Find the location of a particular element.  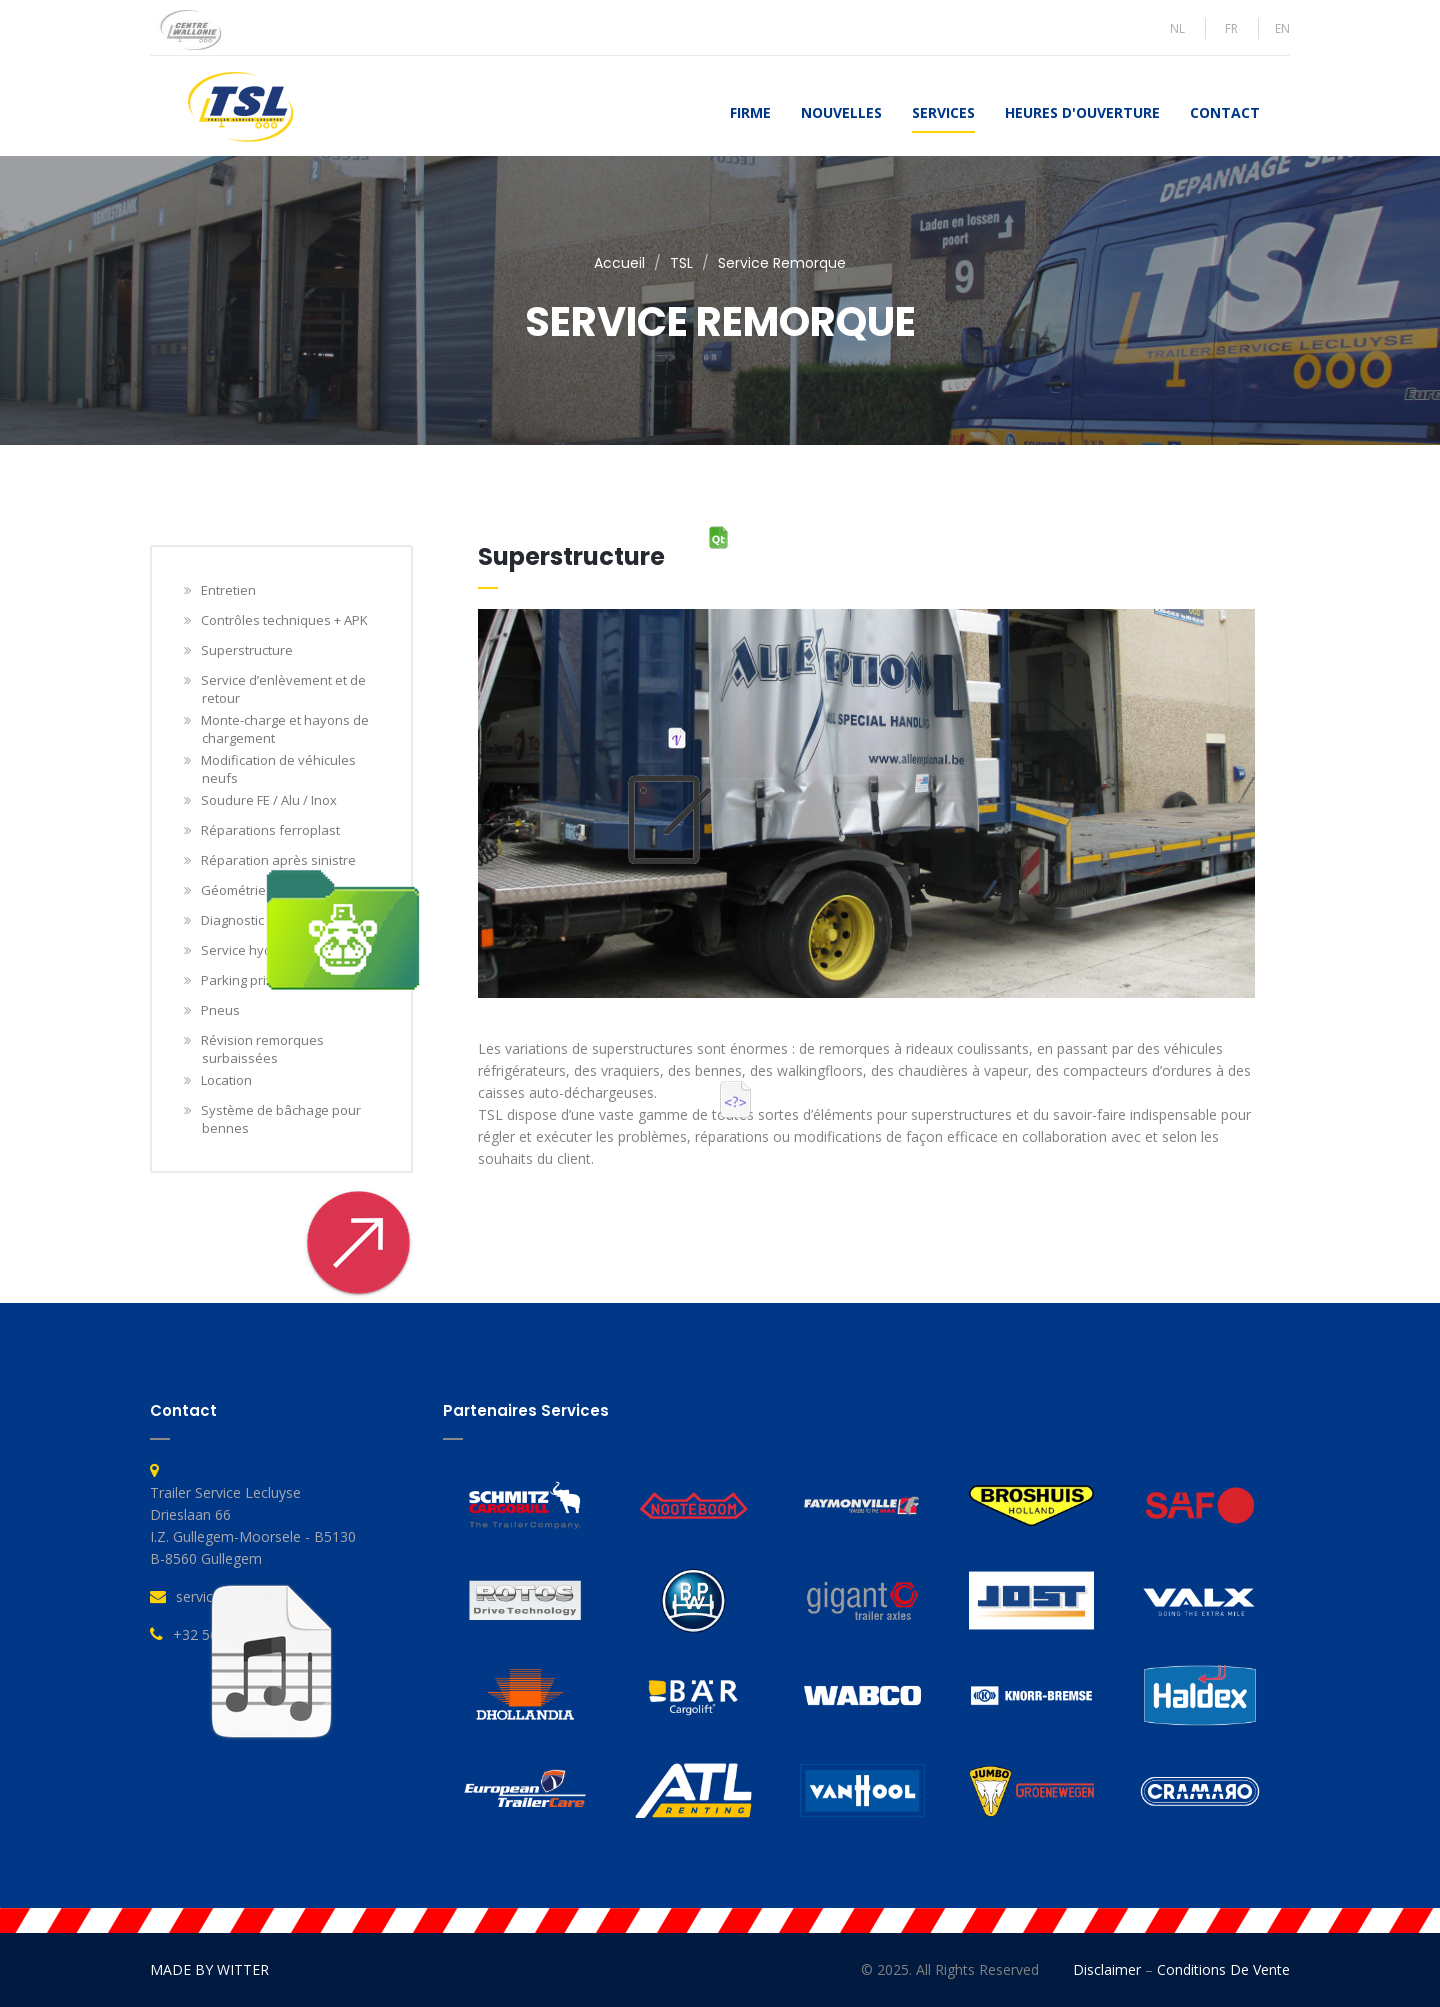

indicates a connected PDA or tablet device is located at coordinates (664, 817).